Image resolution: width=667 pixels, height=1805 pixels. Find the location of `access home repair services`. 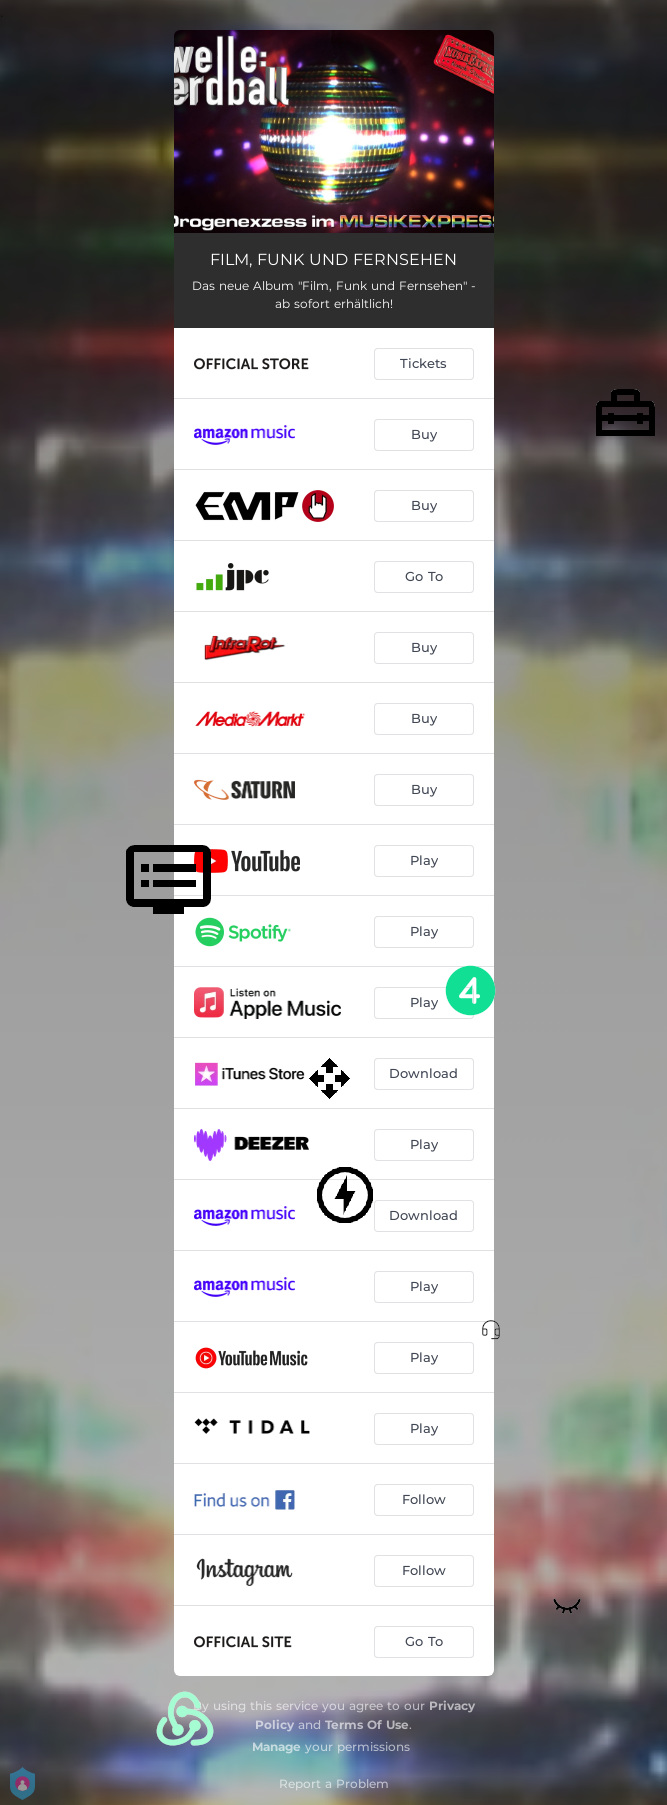

access home repair services is located at coordinates (625, 412).